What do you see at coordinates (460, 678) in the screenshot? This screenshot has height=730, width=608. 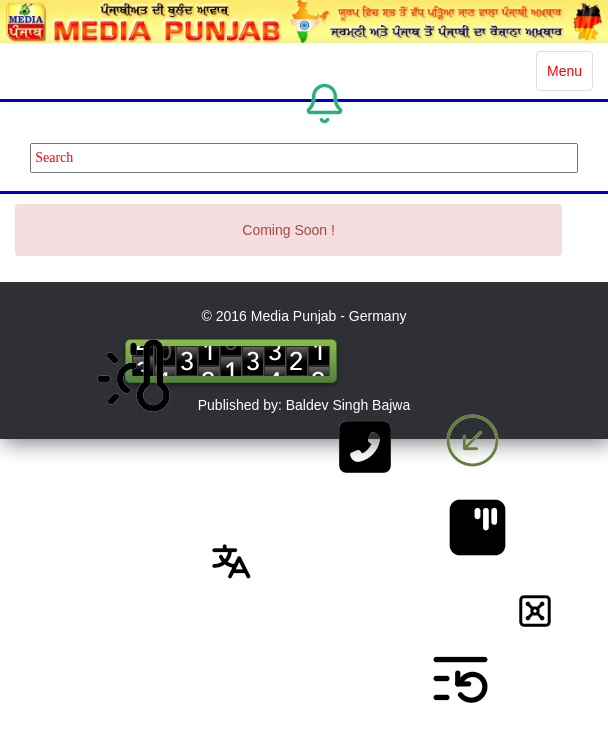 I see `restart or reset a list to its original order` at bounding box center [460, 678].